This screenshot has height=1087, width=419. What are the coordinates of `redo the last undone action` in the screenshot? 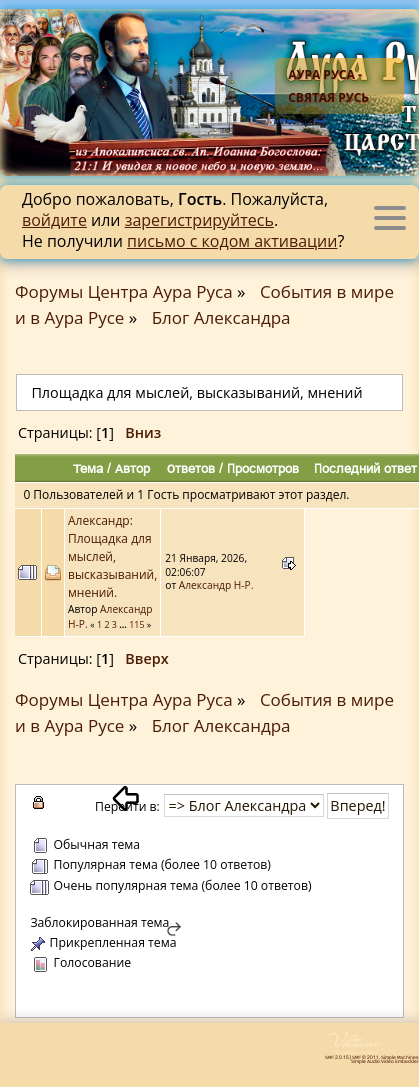 It's located at (174, 929).